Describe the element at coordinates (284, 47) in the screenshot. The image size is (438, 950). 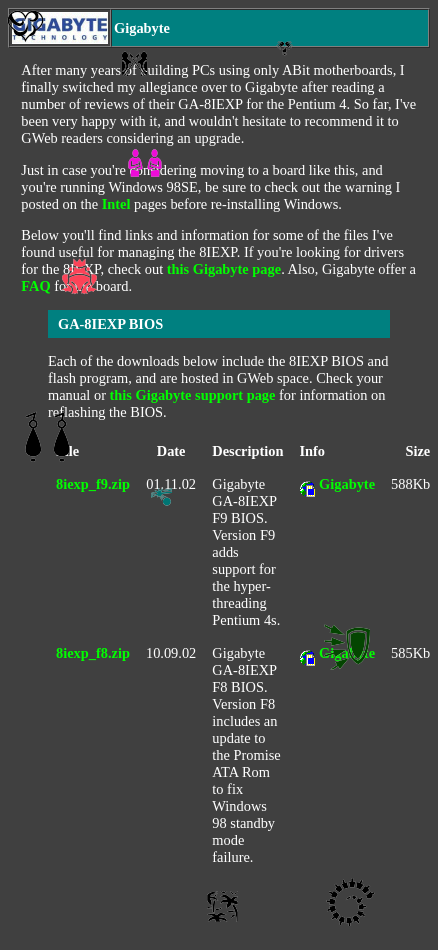
I see `ignite or activate a fire-related feature` at that location.